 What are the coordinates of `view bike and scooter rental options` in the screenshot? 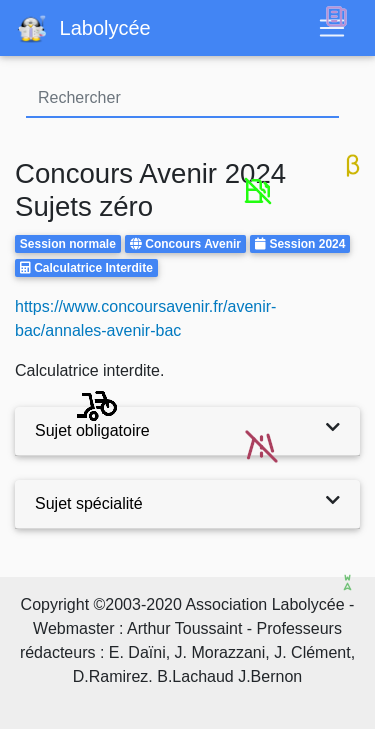 It's located at (97, 406).